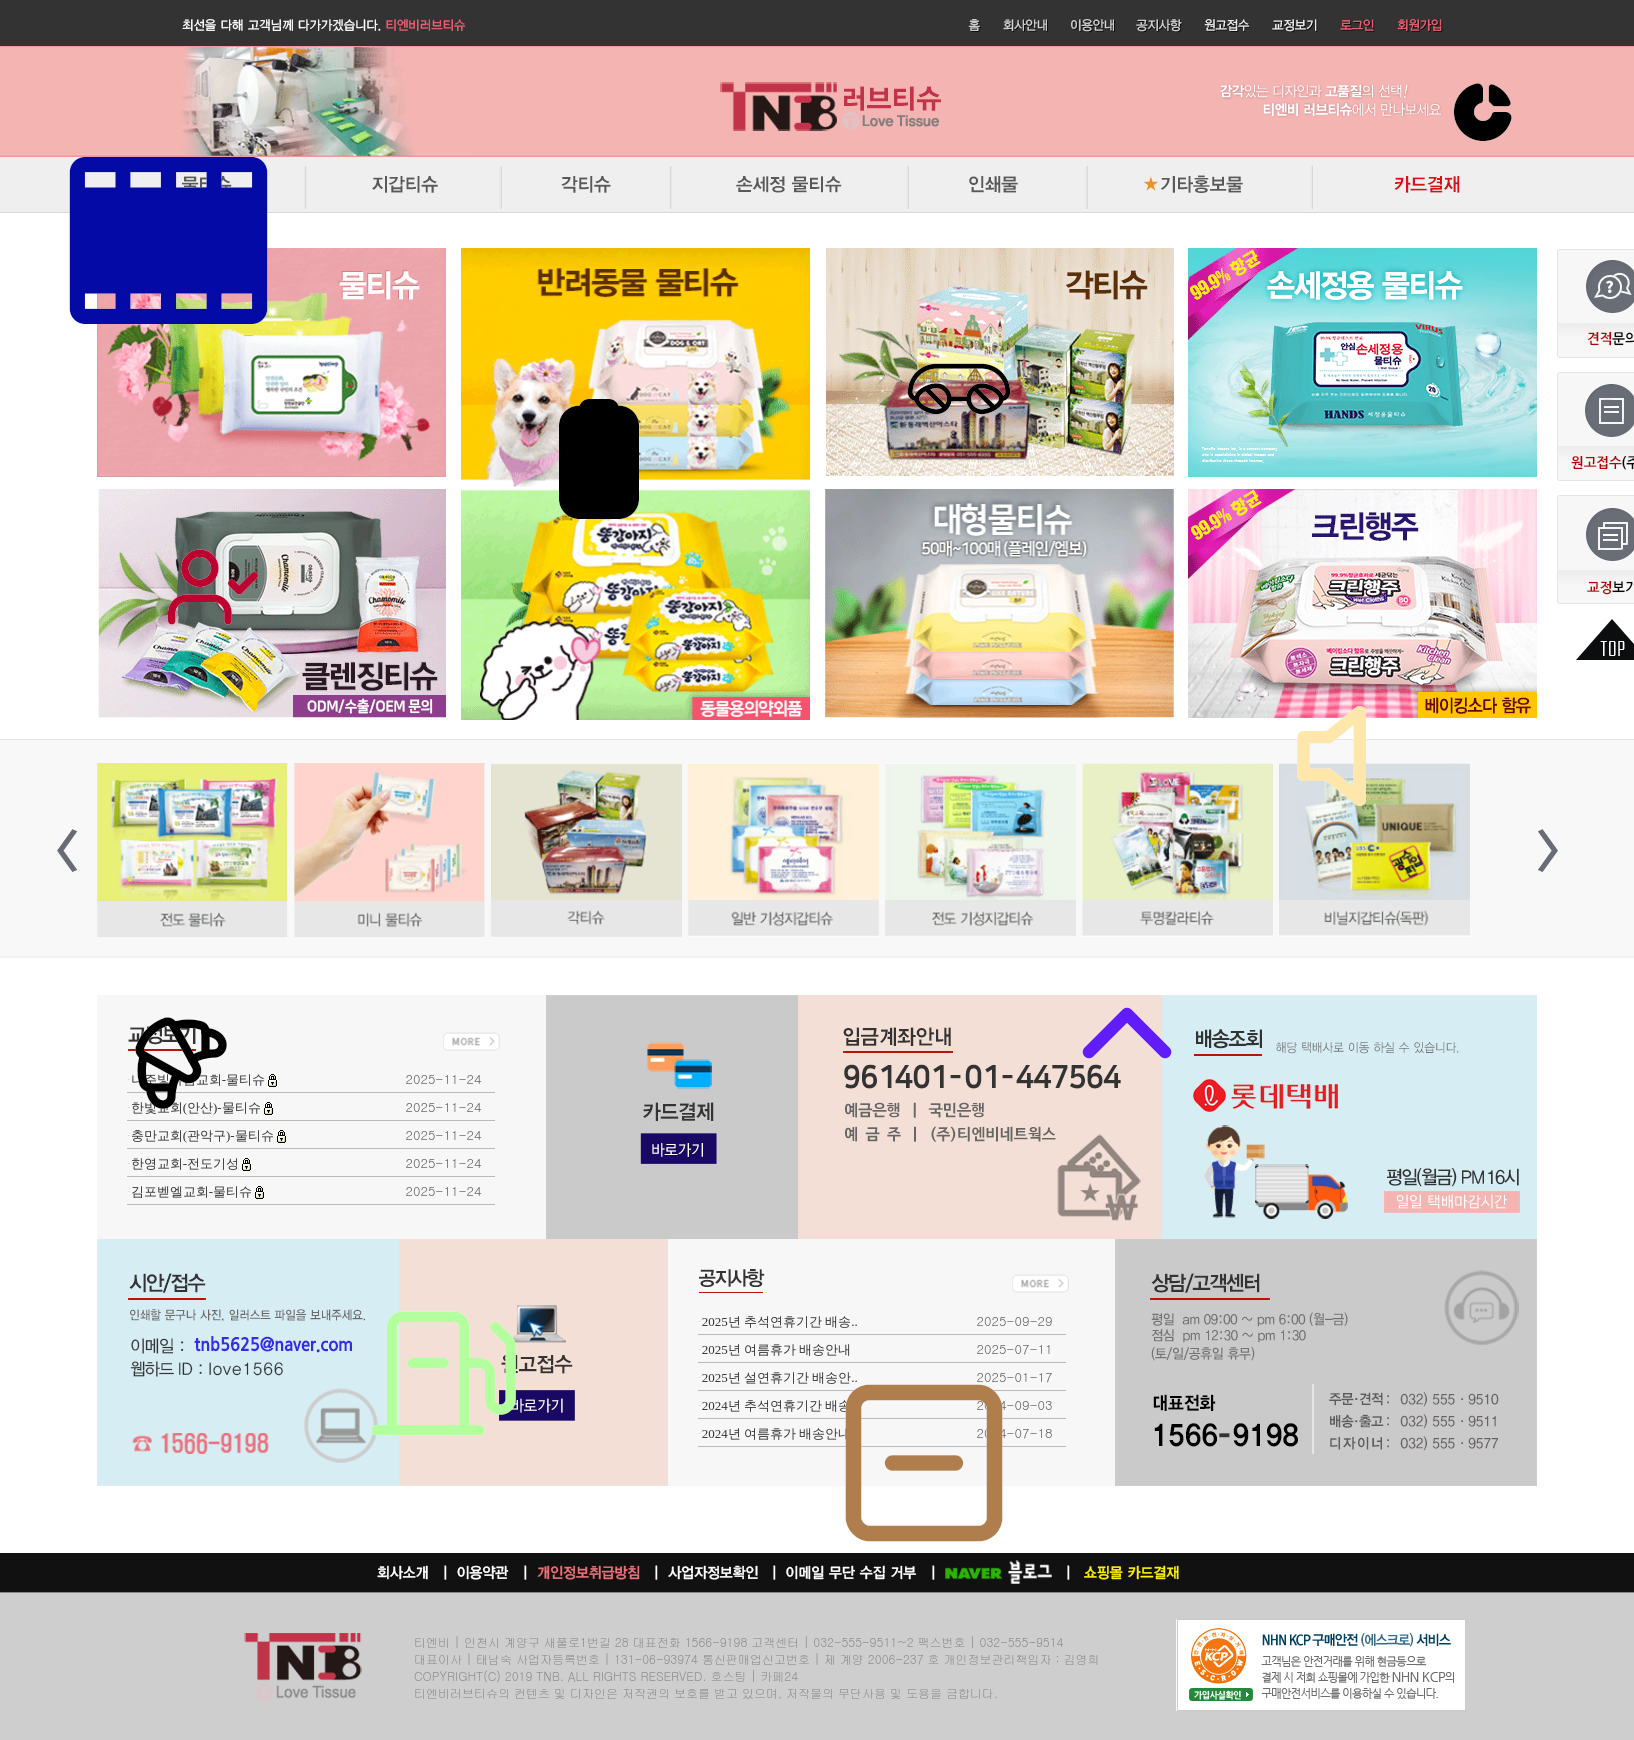  Describe the element at coordinates (1127, 1033) in the screenshot. I see `collapse an expanded section` at that location.